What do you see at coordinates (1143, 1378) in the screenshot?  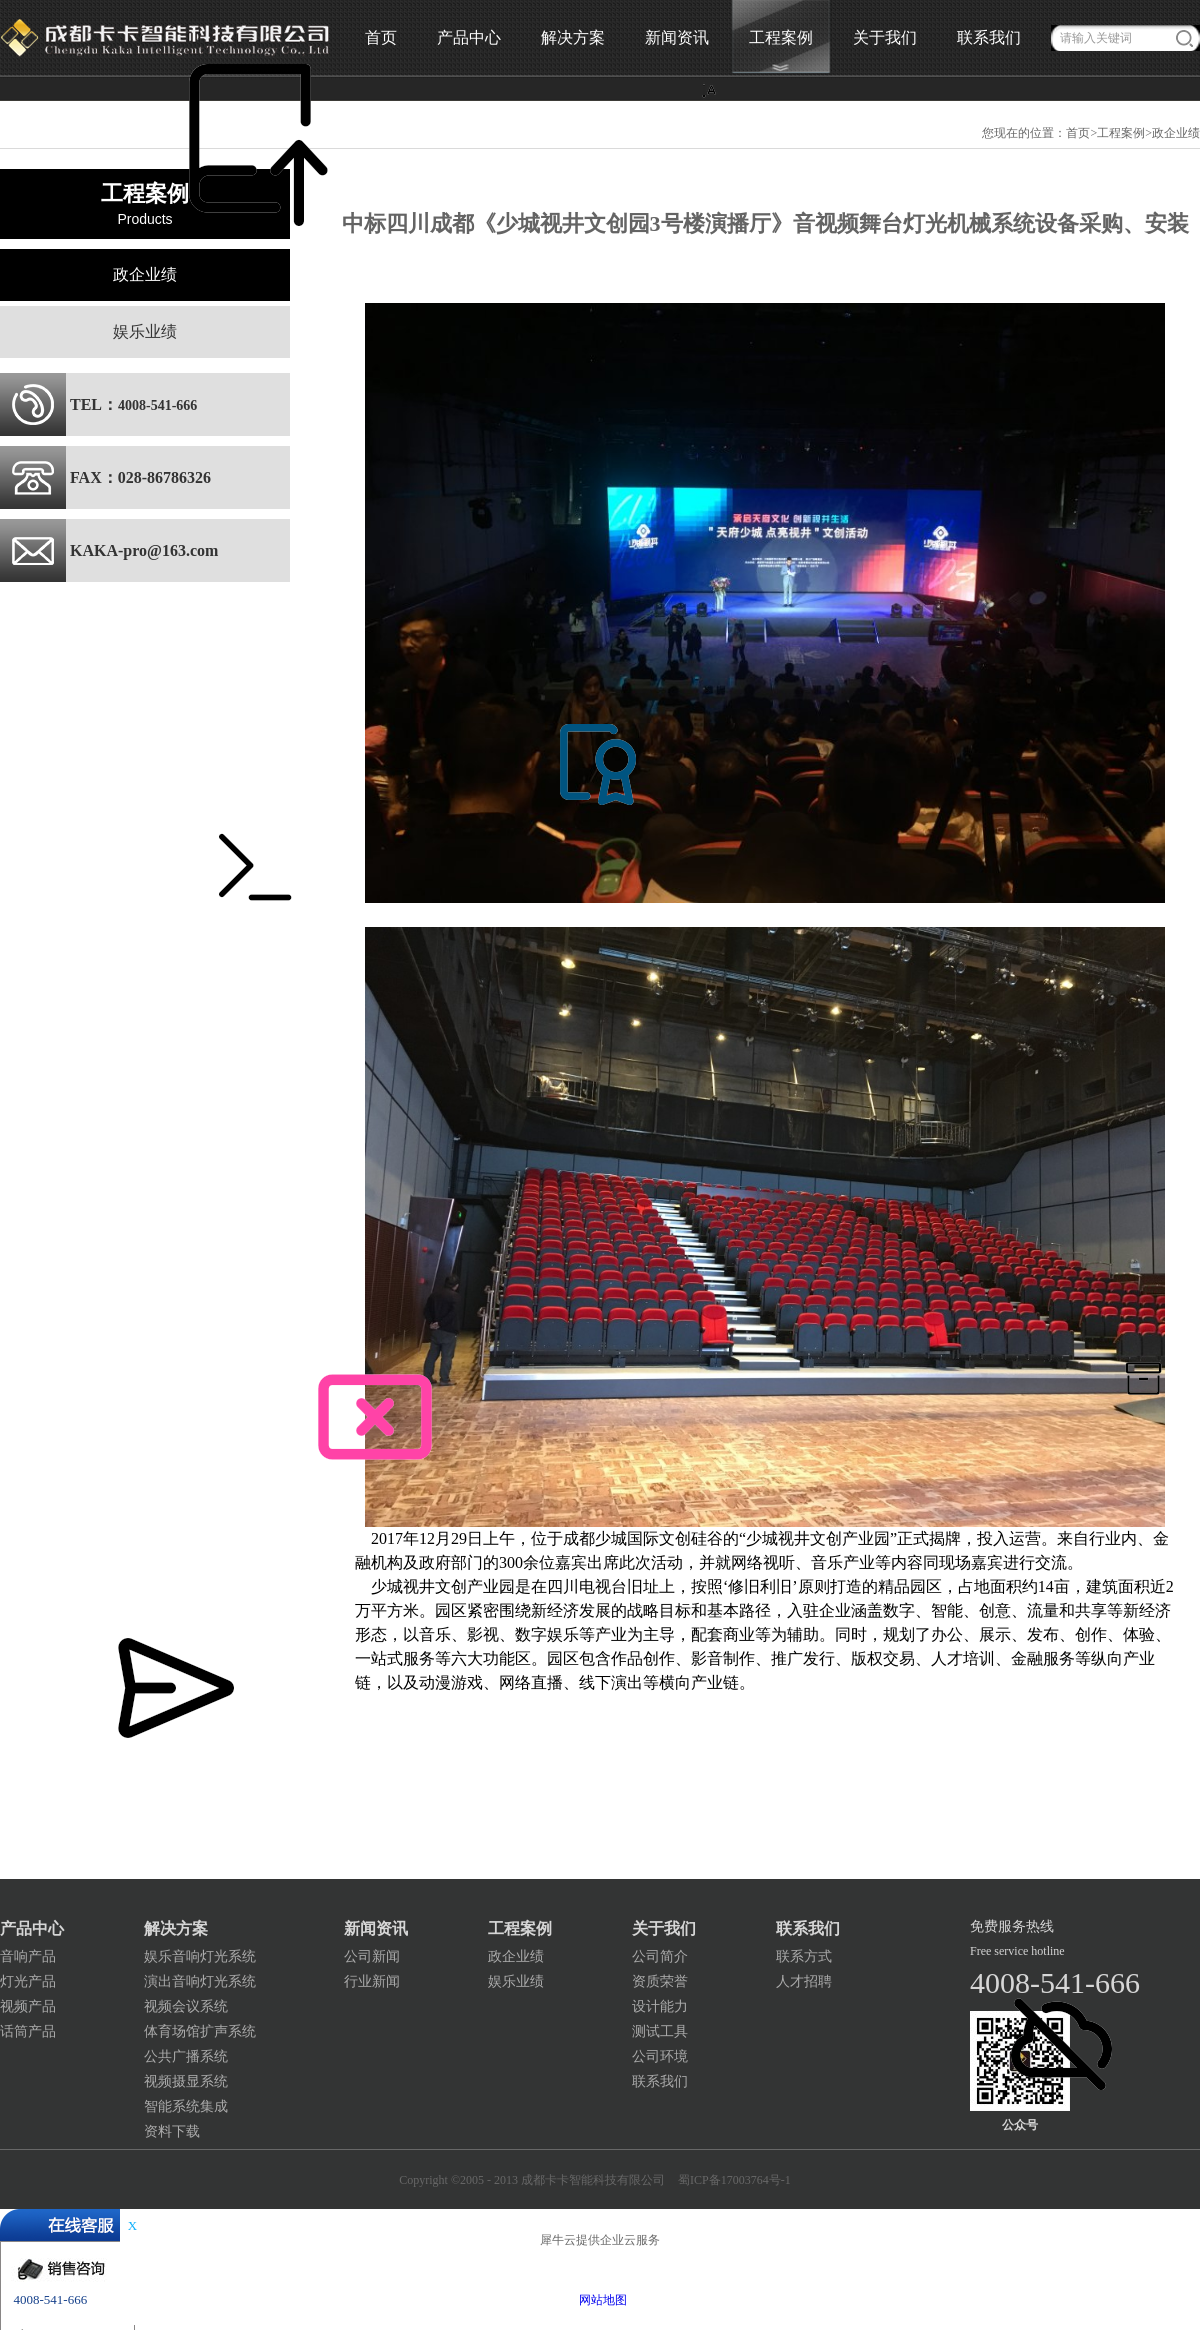 I see `archive this item` at bounding box center [1143, 1378].